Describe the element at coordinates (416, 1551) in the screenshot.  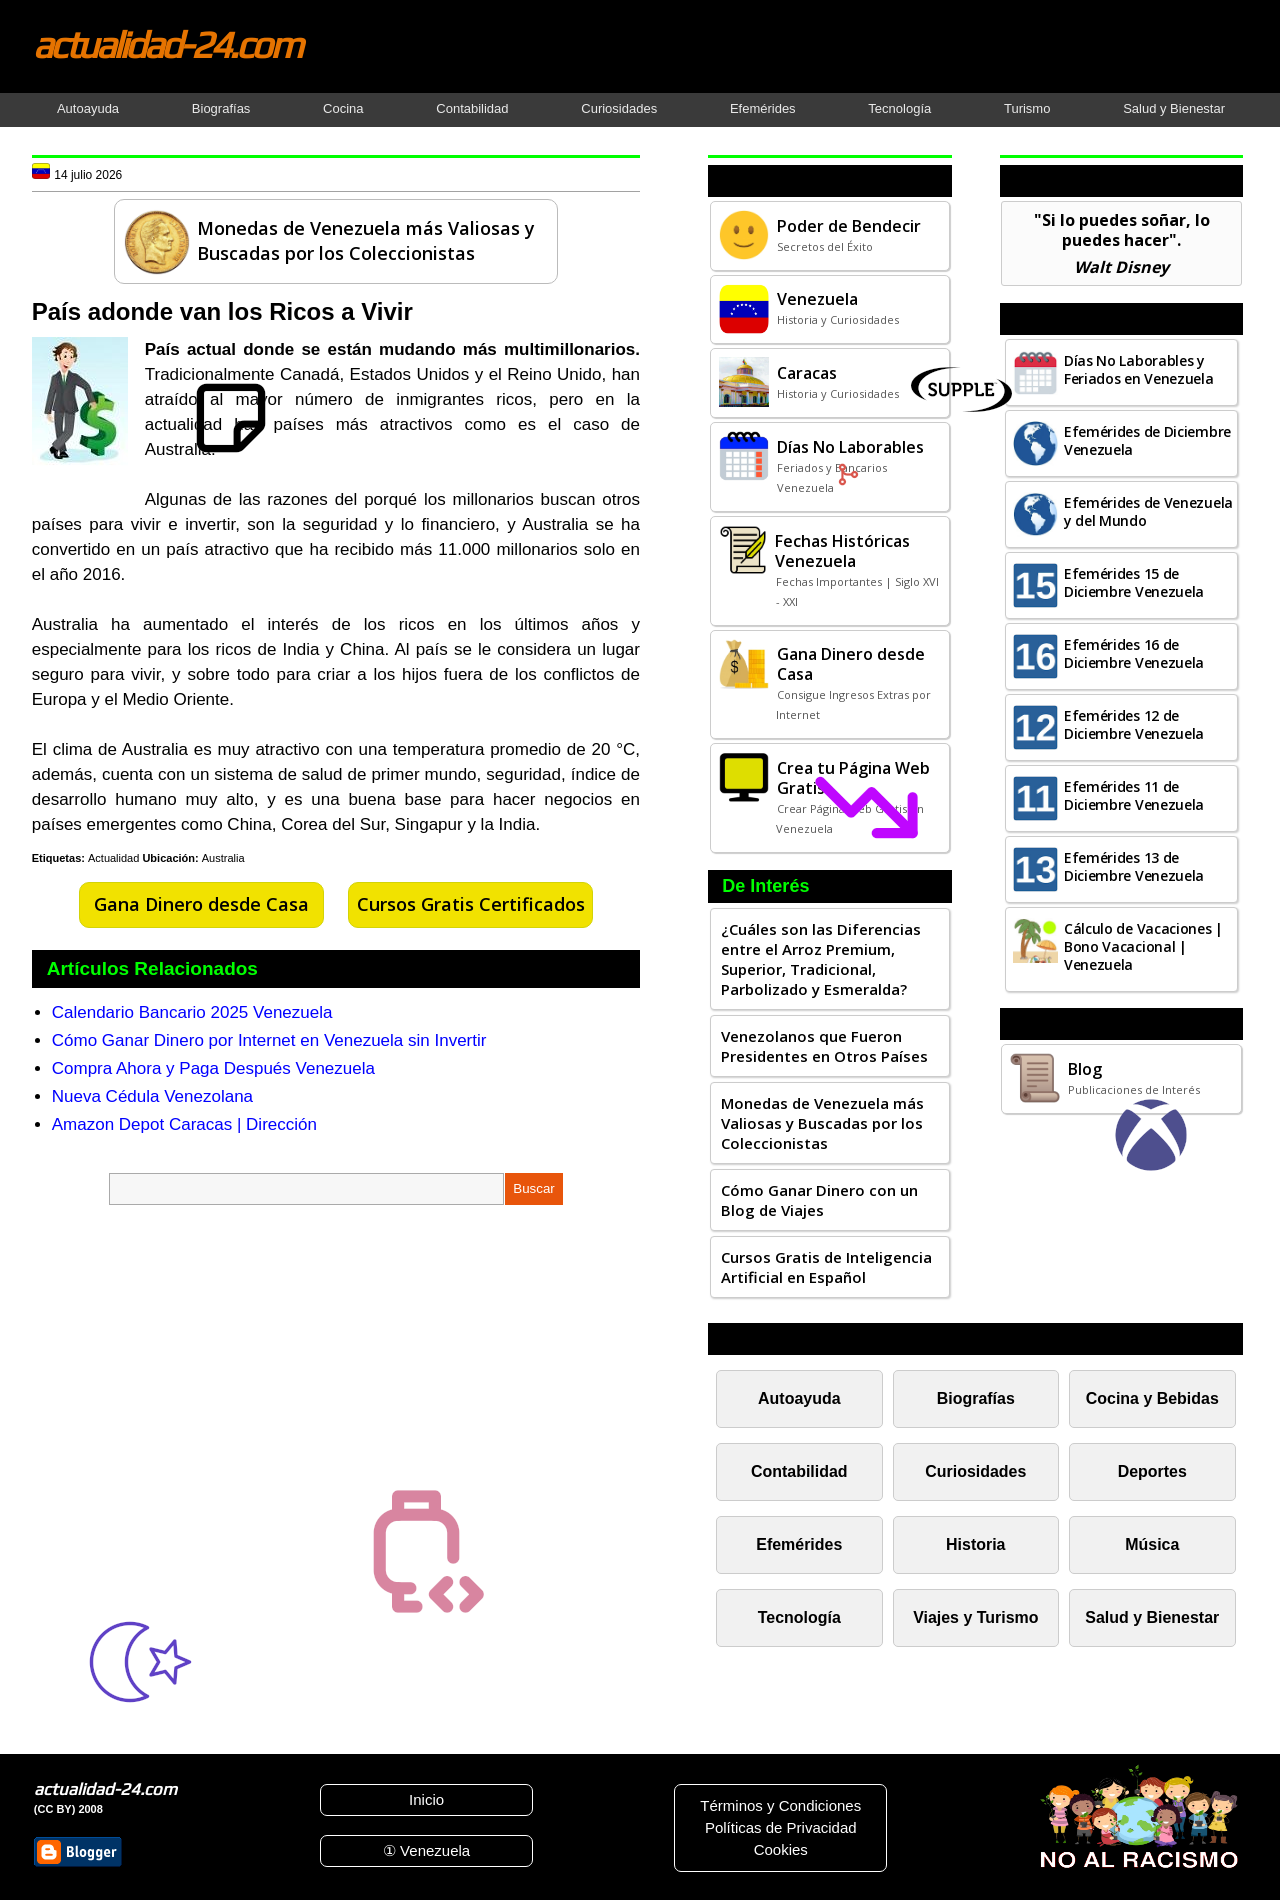
I see `access developer tools for smartwatch` at that location.